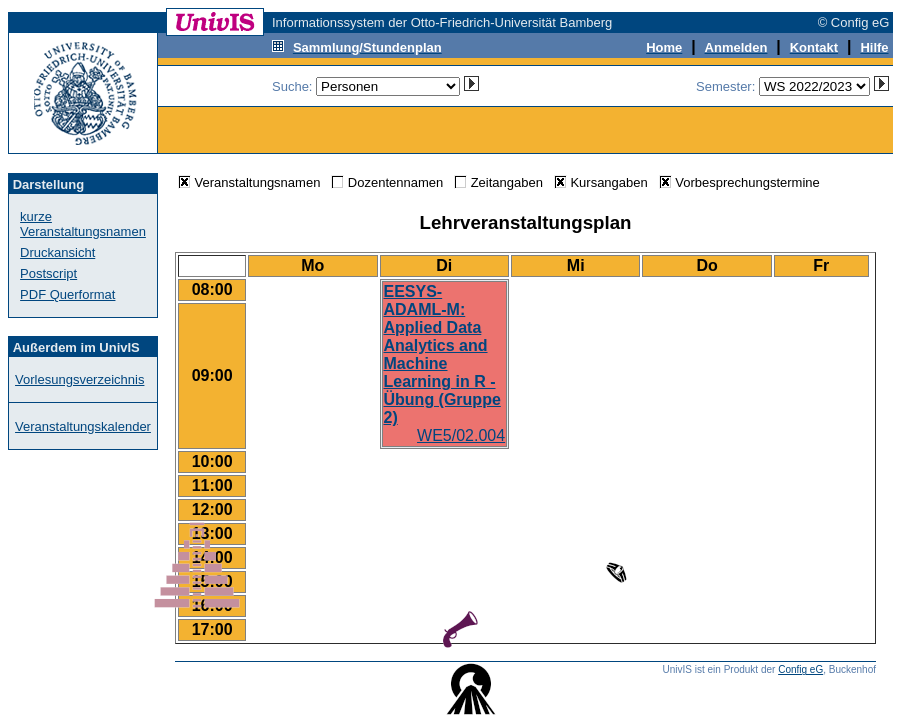 Image resolution: width=901 pixels, height=720 pixels. What do you see at coordinates (197, 565) in the screenshot?
I see `explore ancient civilizations or history content` at bounding box center [197, 565].